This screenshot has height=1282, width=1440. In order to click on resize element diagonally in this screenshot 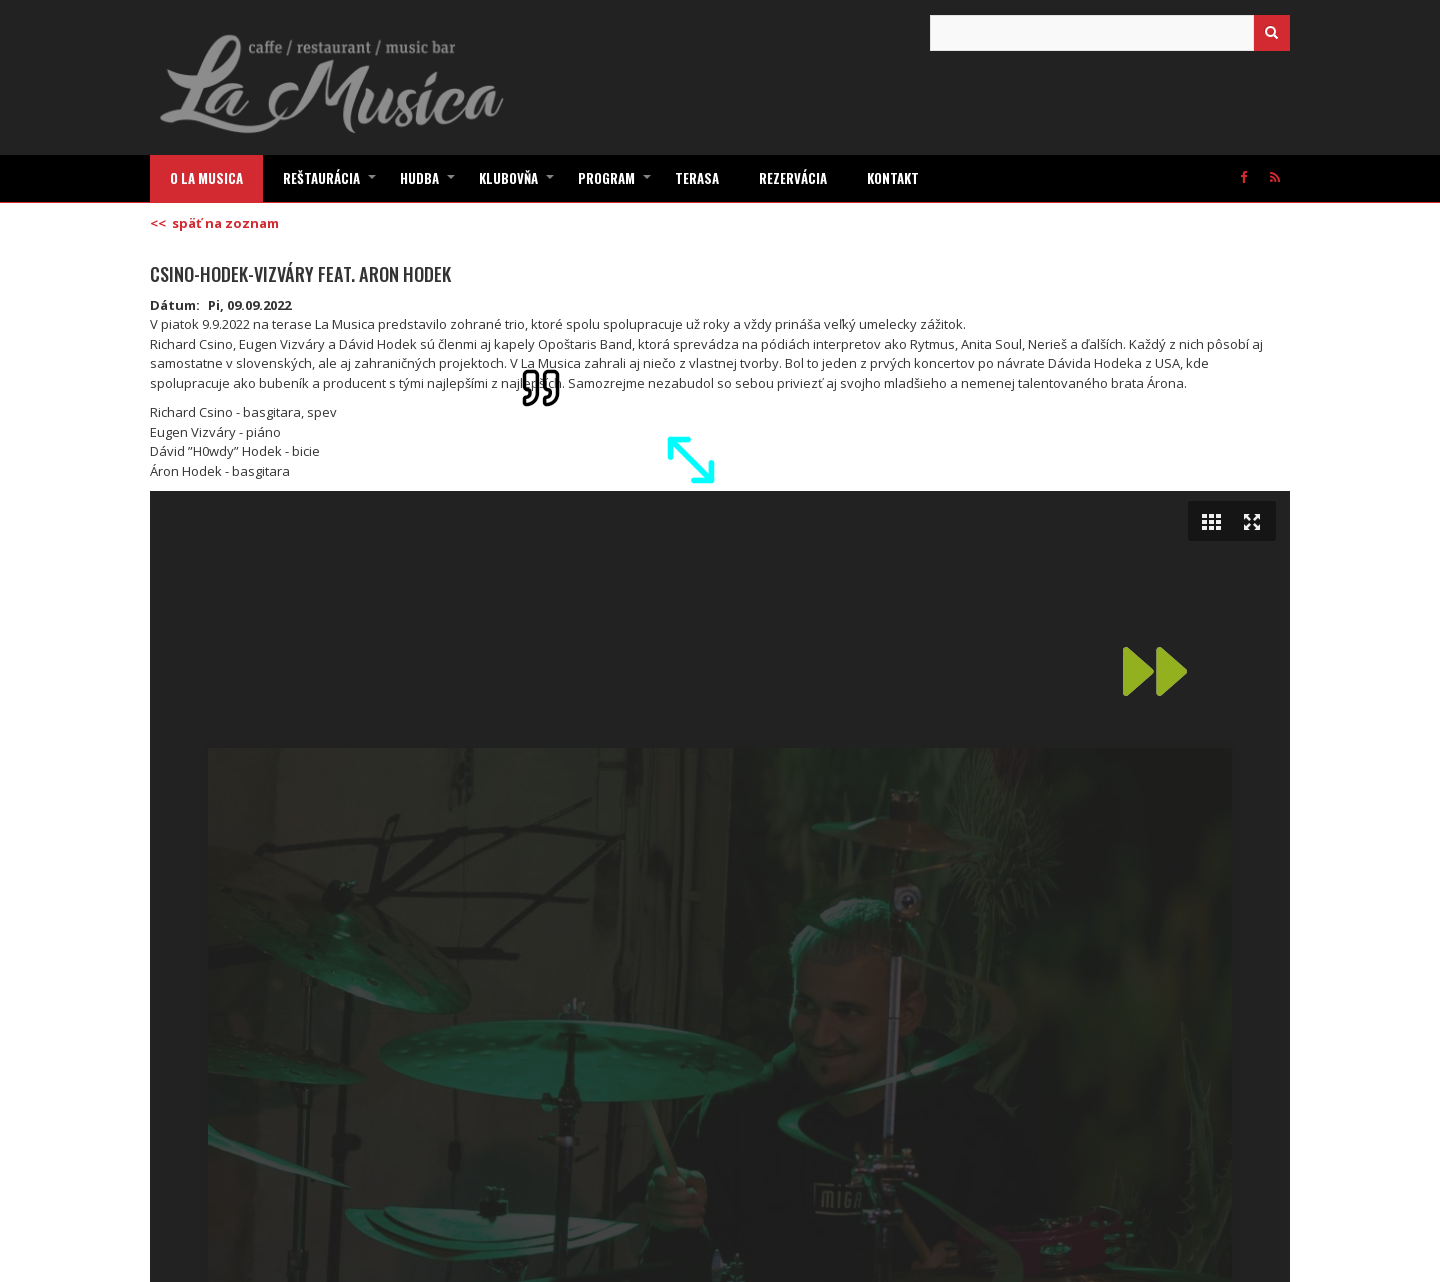, I will do `click(691, 460)`.